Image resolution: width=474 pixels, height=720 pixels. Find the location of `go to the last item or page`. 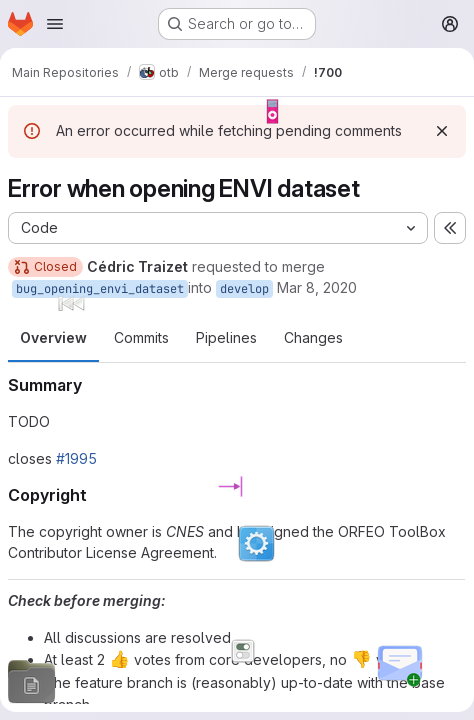

go to the last item or page is located at coordinates (230, 486).